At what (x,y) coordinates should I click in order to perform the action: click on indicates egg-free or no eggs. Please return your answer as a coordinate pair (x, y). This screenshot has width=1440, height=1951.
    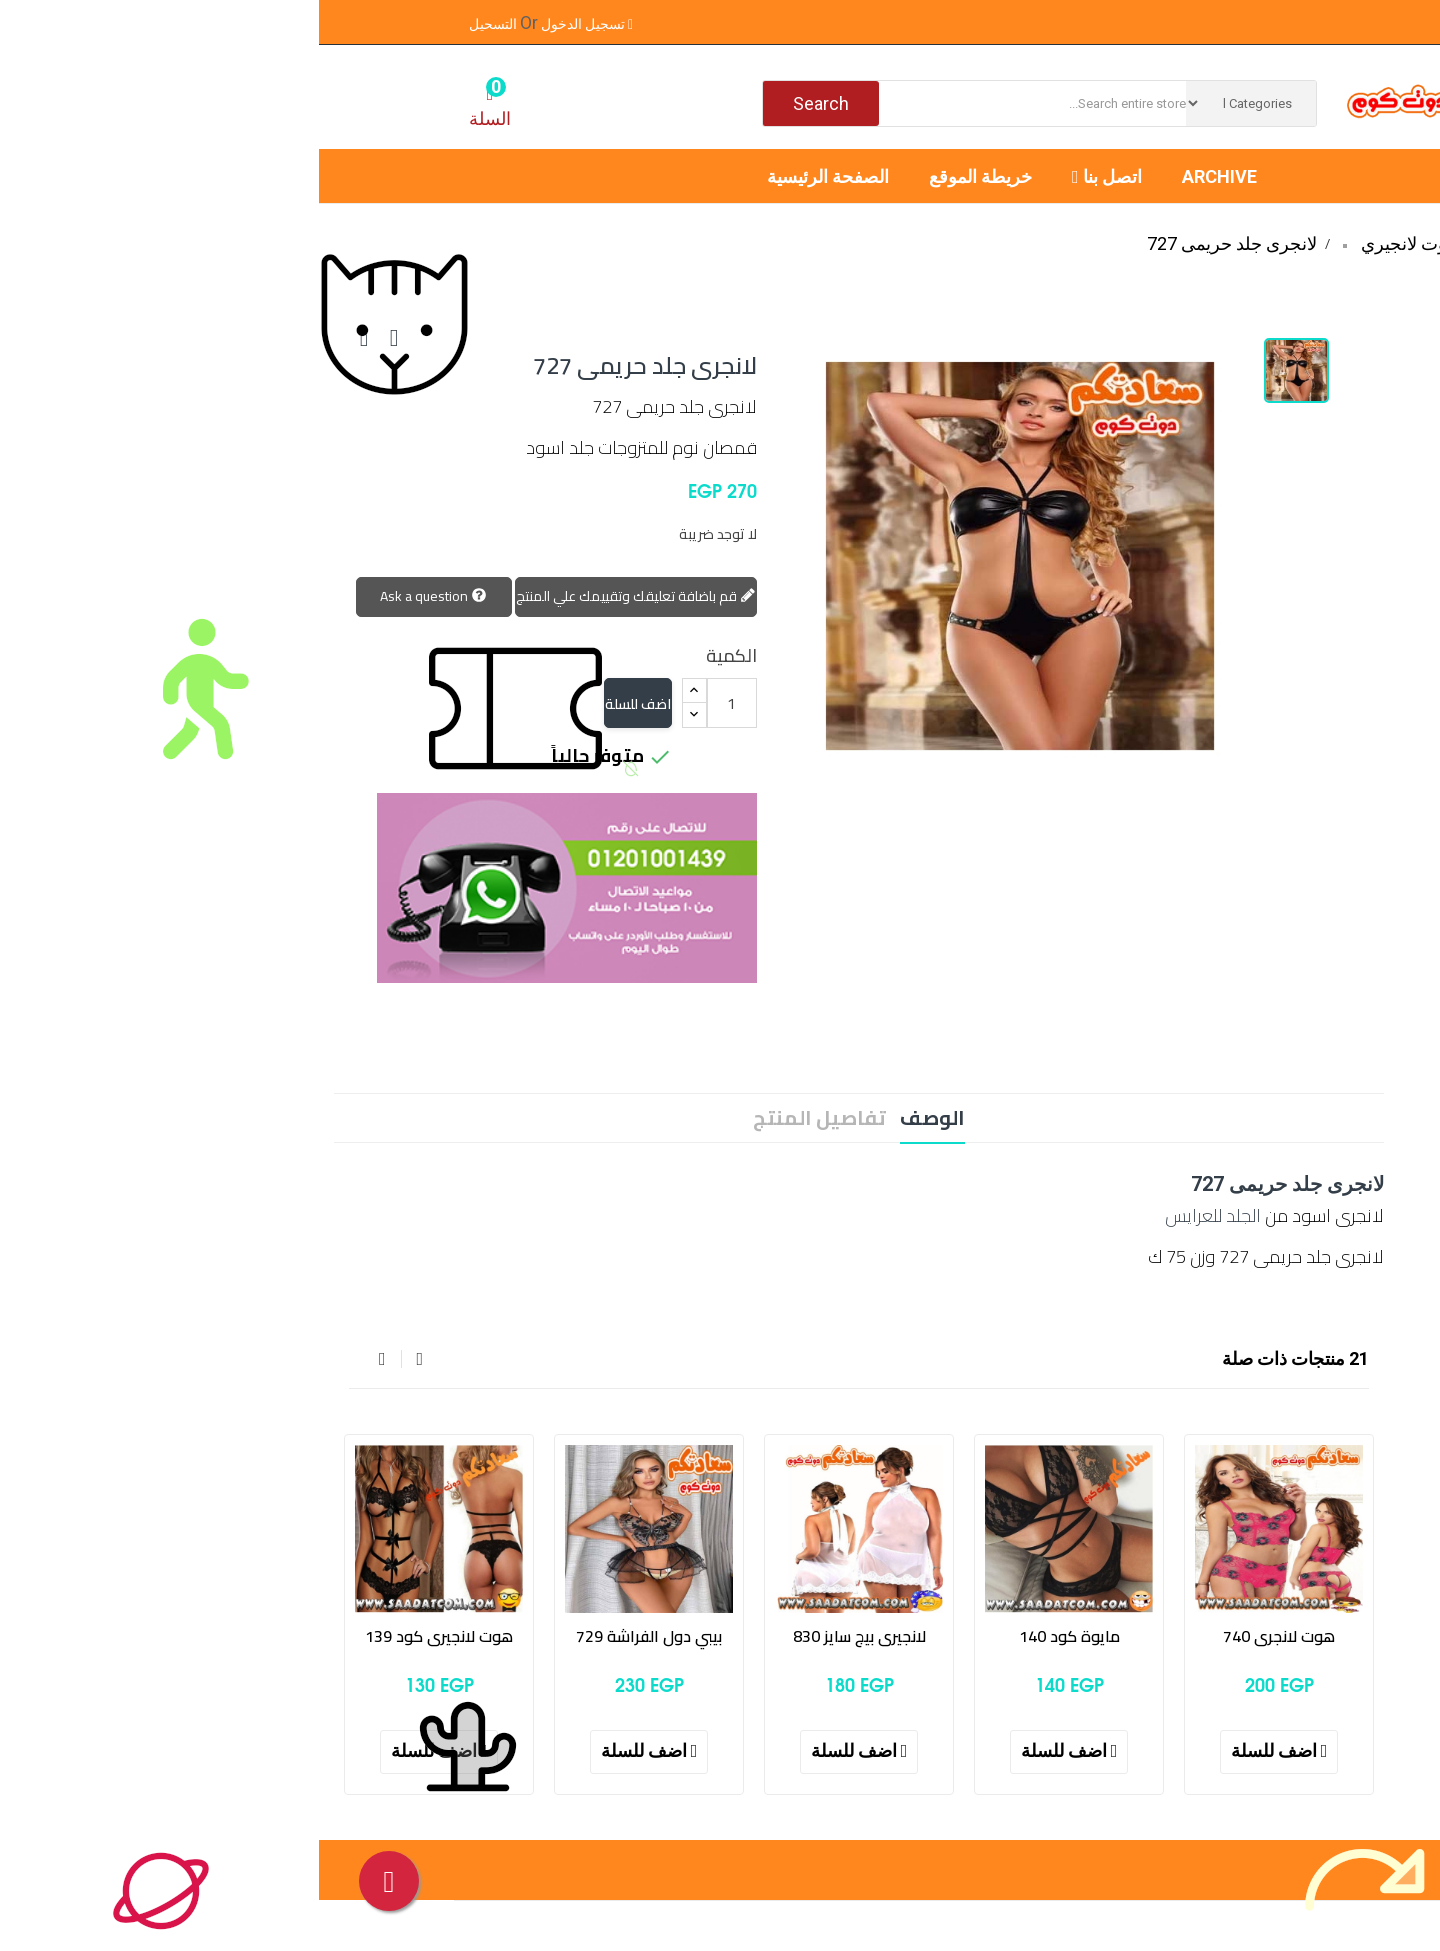
    Looking at the image, I should click on (631, 769).